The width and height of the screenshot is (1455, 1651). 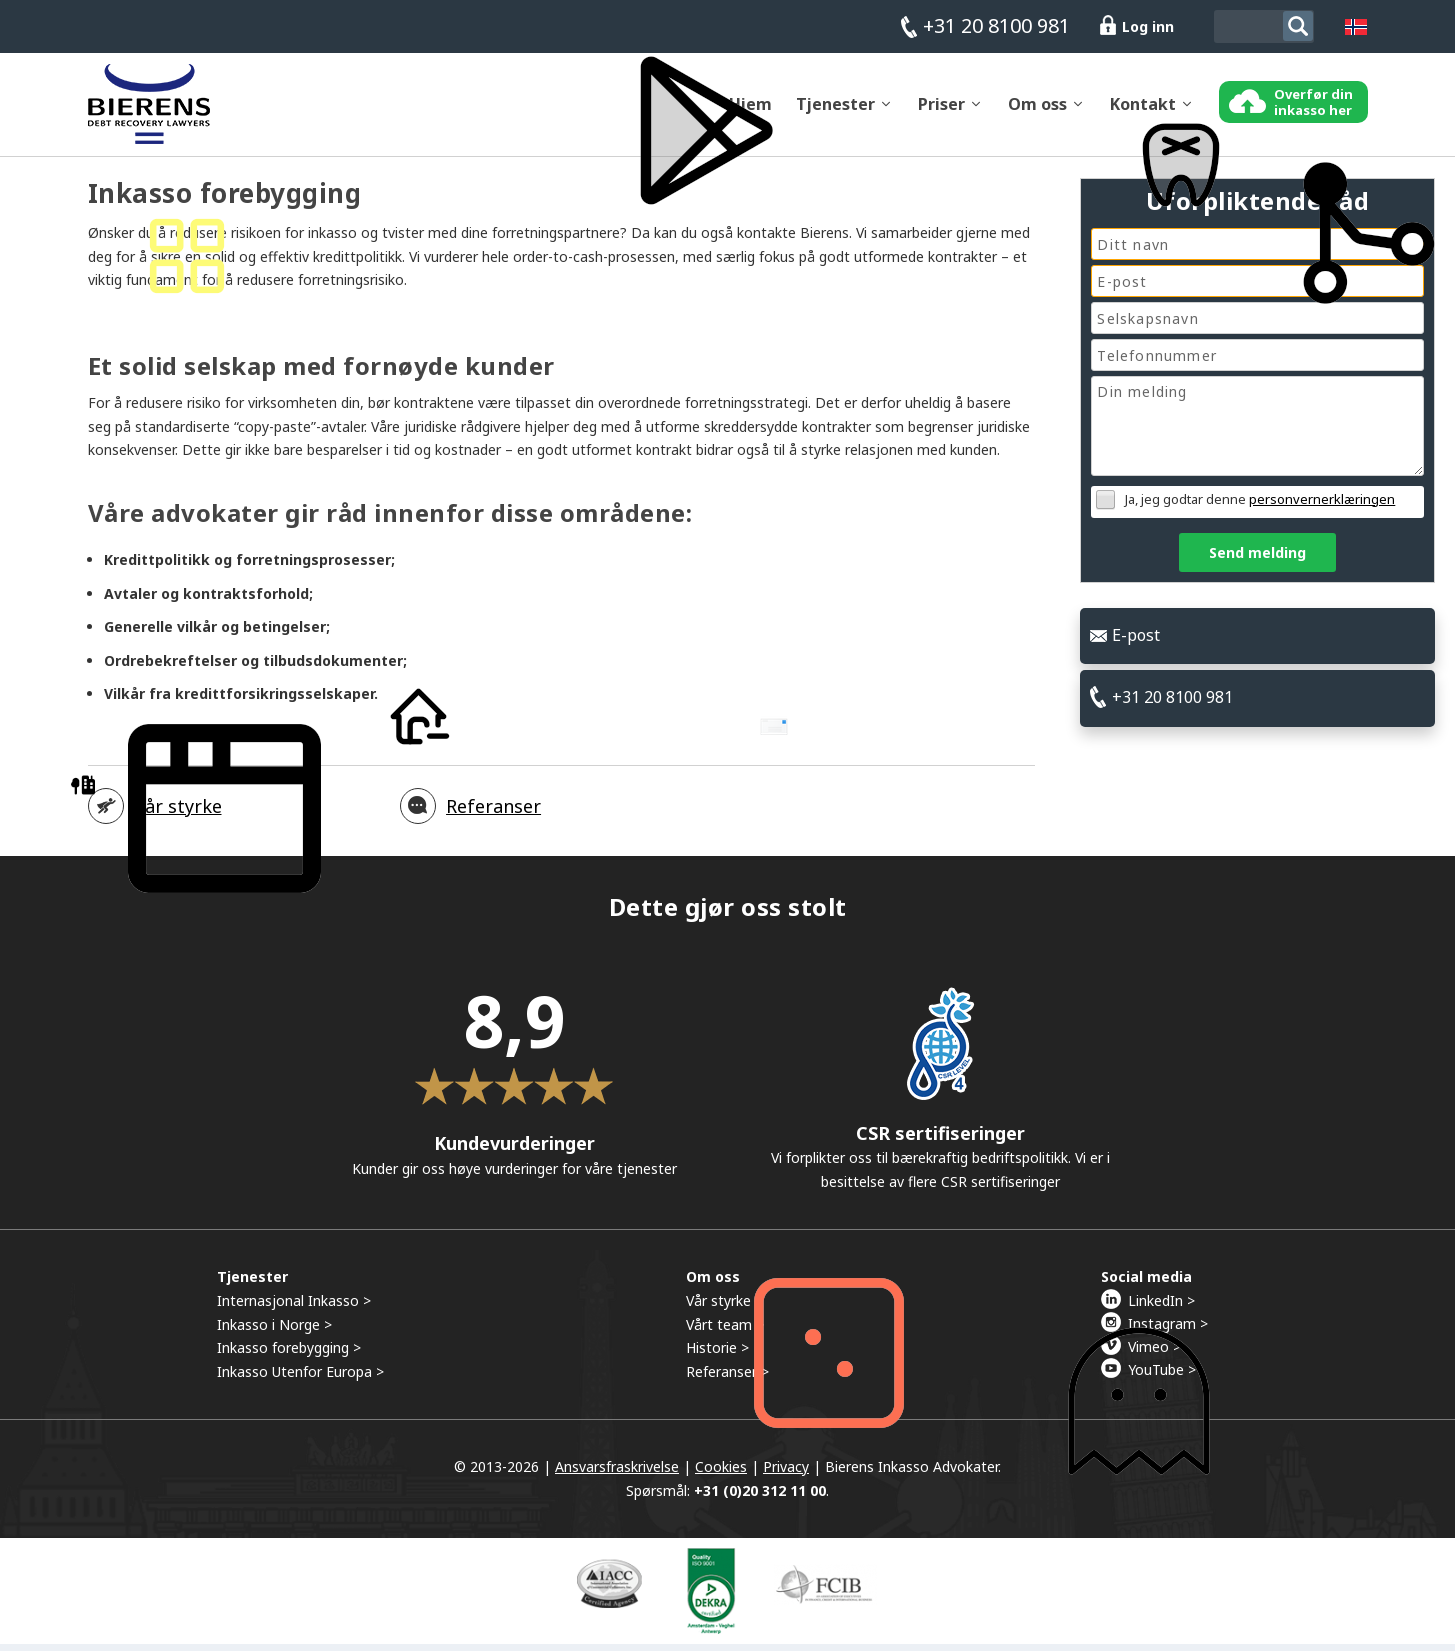 What do you see at coordinates (774, 727) in the screenshot?
I see `open your email inbox` at bounding box center [774, 727].